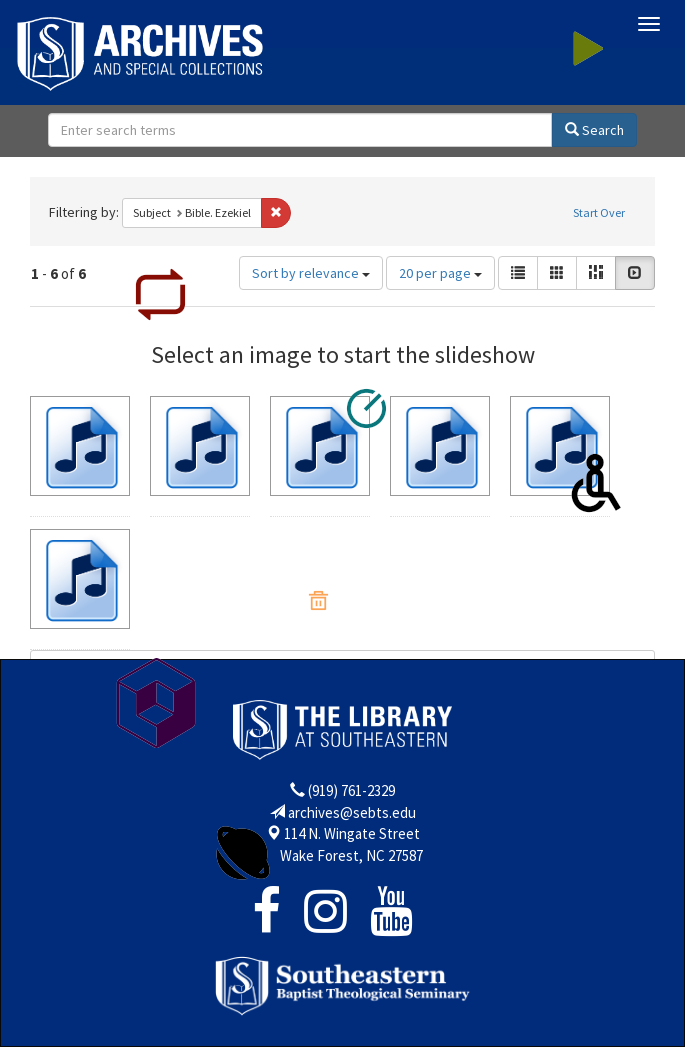 The height and width of the screenshot is (1047, 685). Describe the element at coordinates (318, 600) in the screenshot. I see `delete selected item` at that location.